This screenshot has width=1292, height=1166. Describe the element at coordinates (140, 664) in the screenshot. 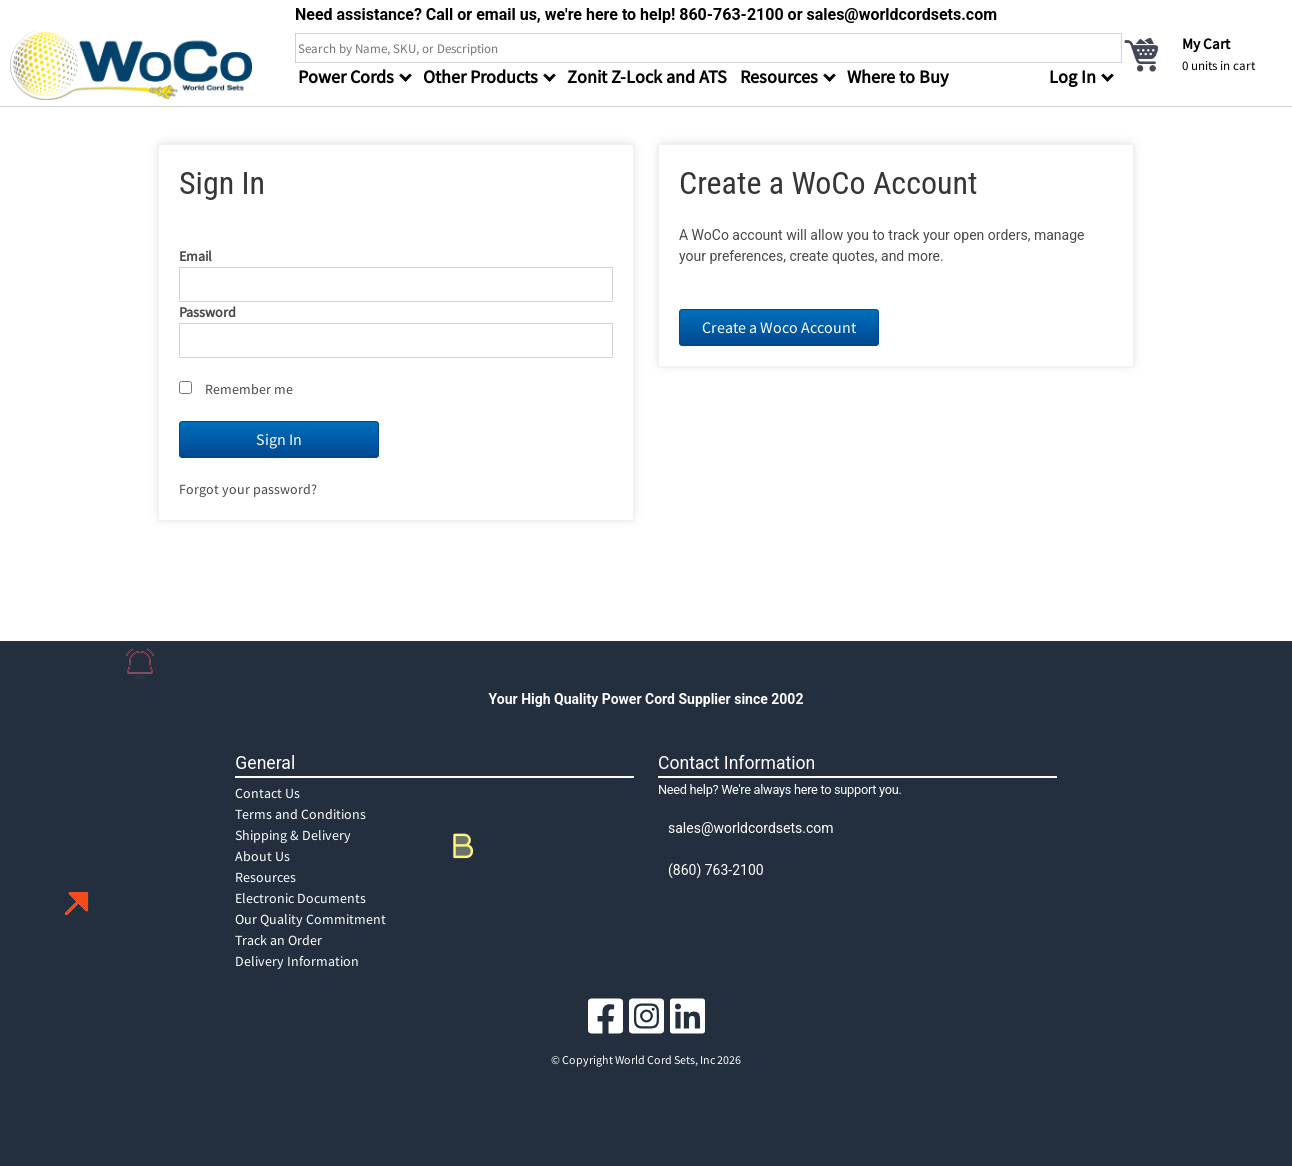

I see `active notifications or alerts` at that location.